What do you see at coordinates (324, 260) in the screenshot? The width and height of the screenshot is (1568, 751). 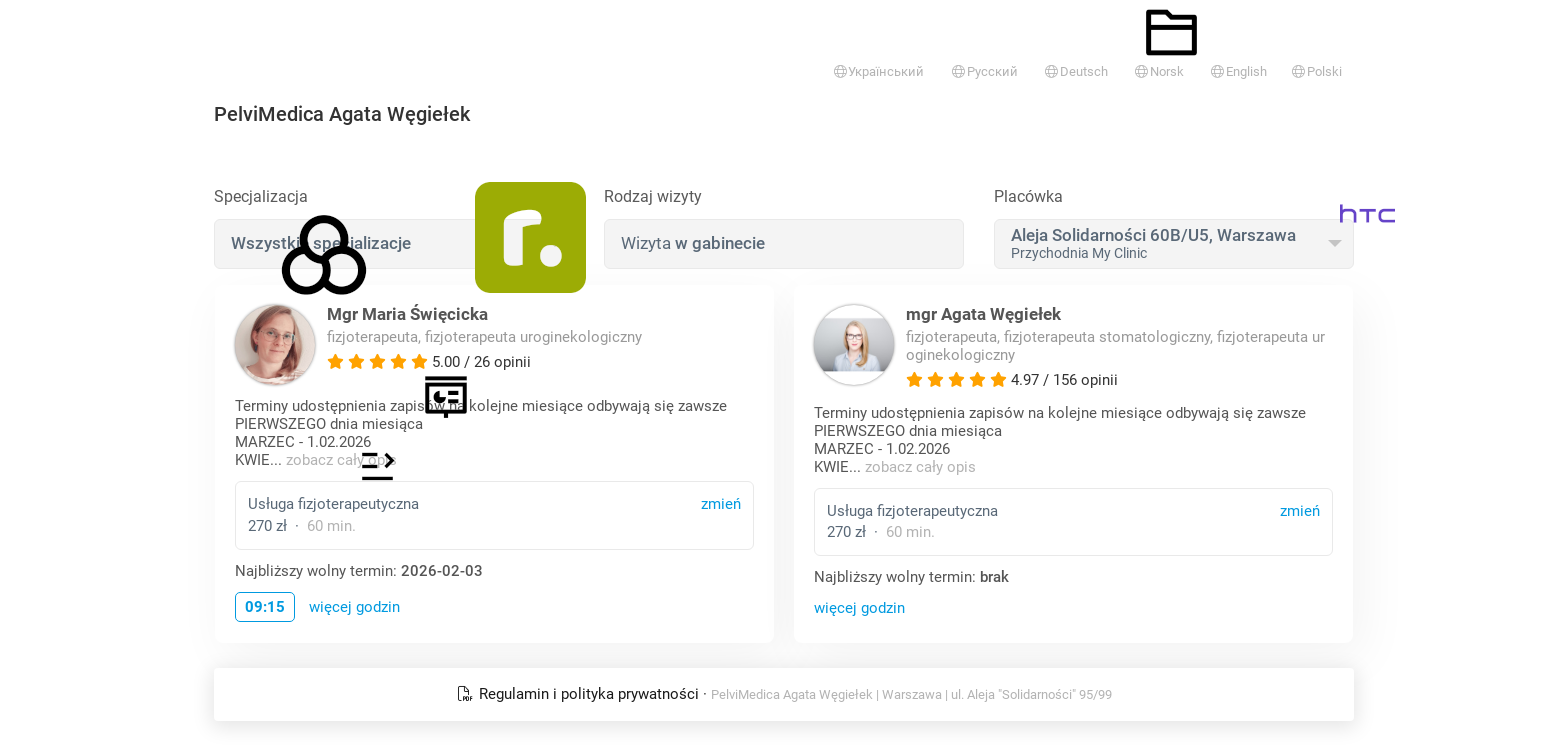 I see `adjust color filter settings` at bounding box center [324, 260].